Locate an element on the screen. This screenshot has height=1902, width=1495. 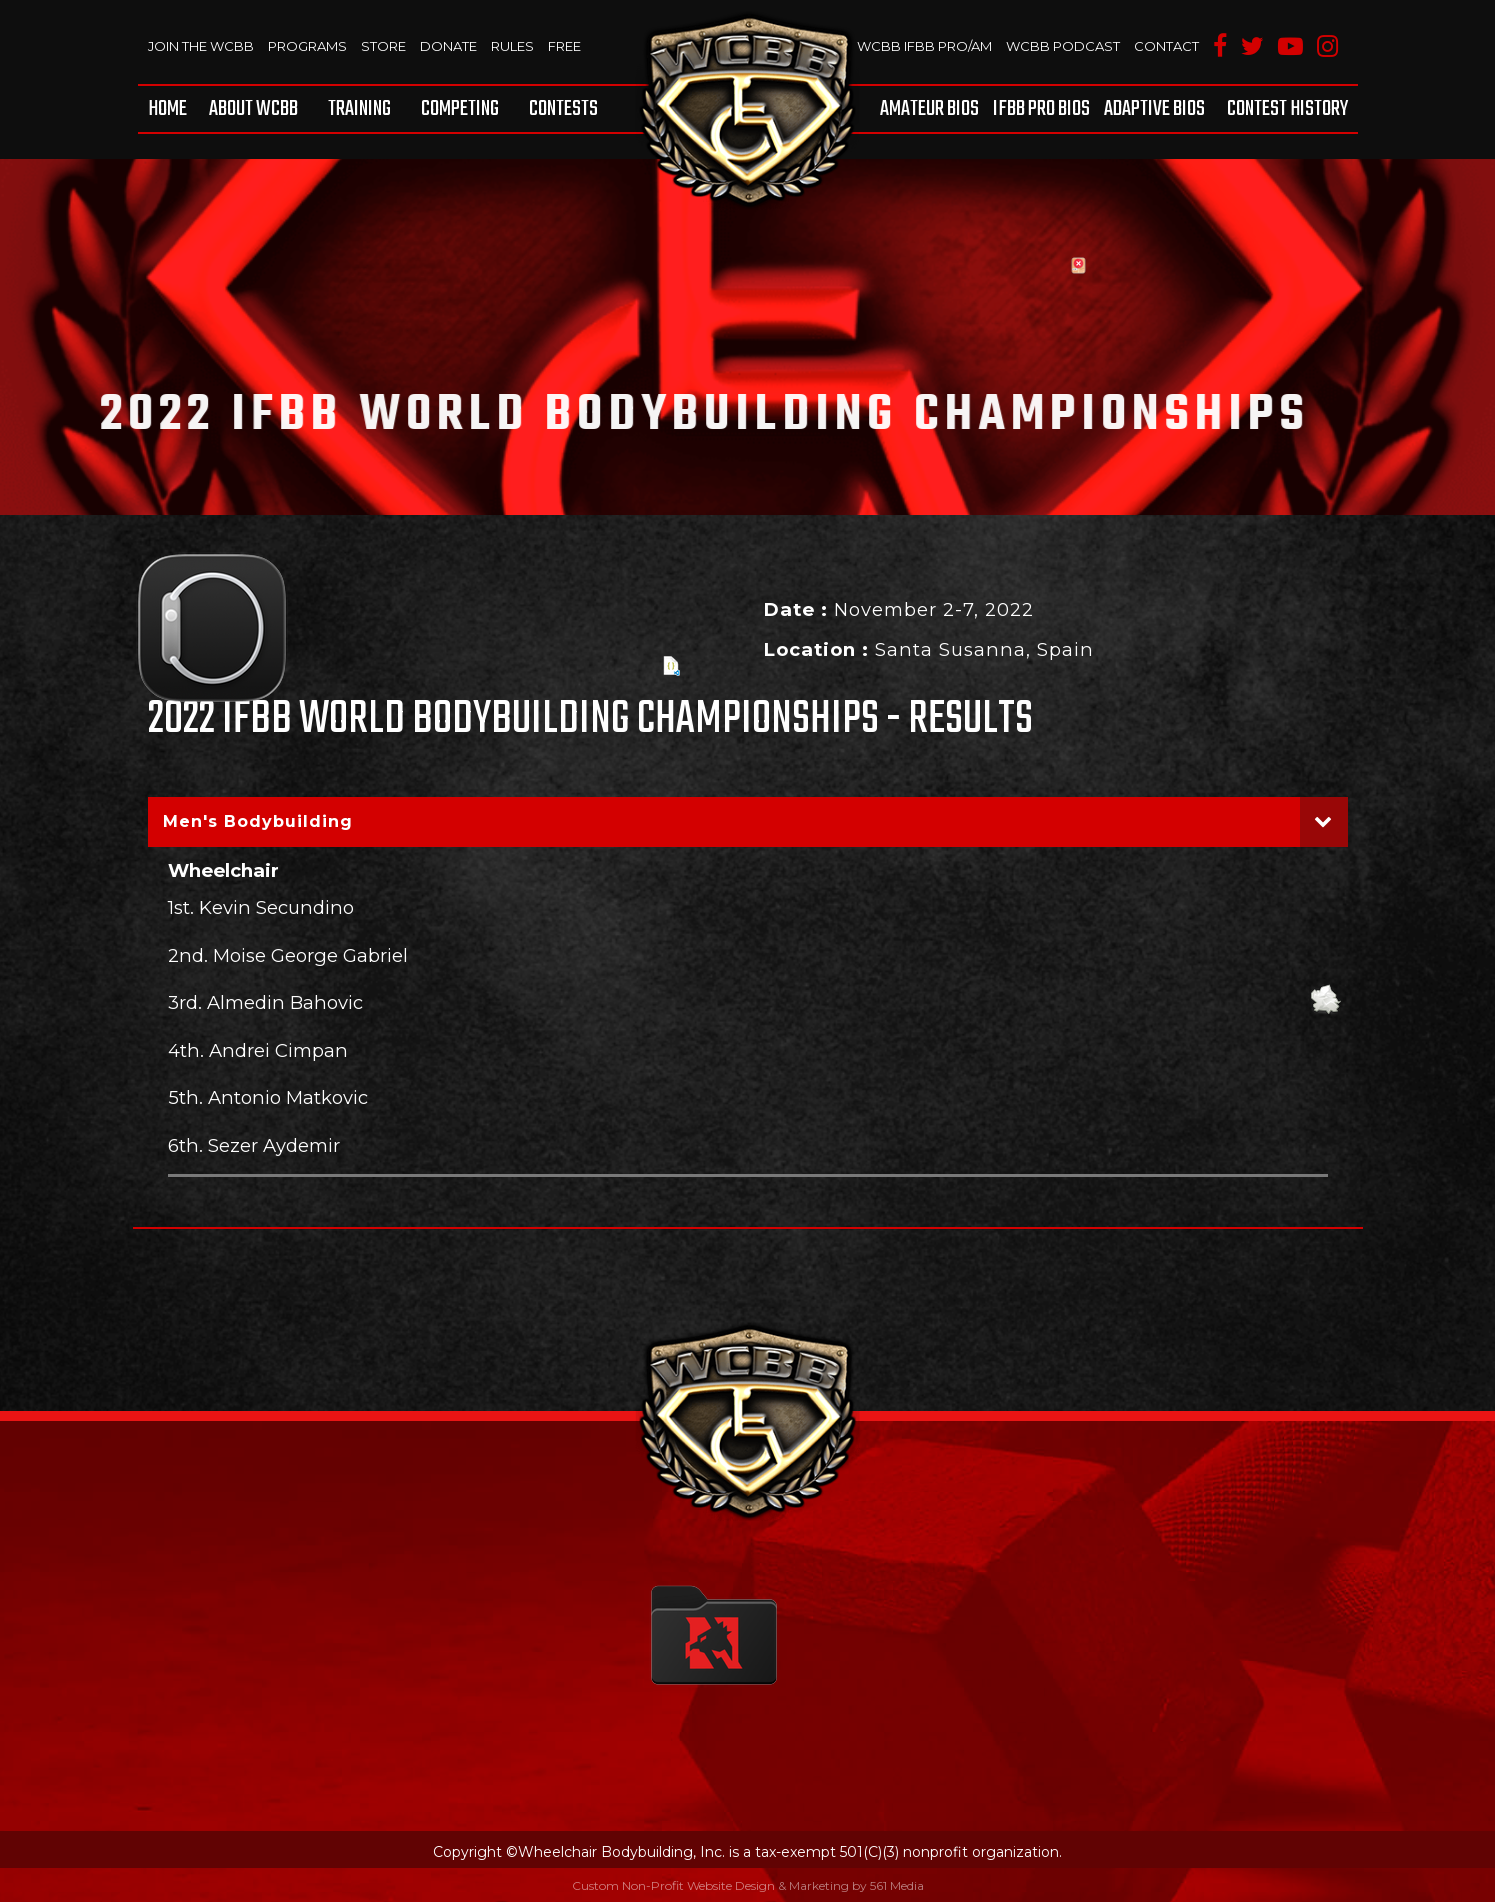
open the watch app is located at coordinates (212, 628).